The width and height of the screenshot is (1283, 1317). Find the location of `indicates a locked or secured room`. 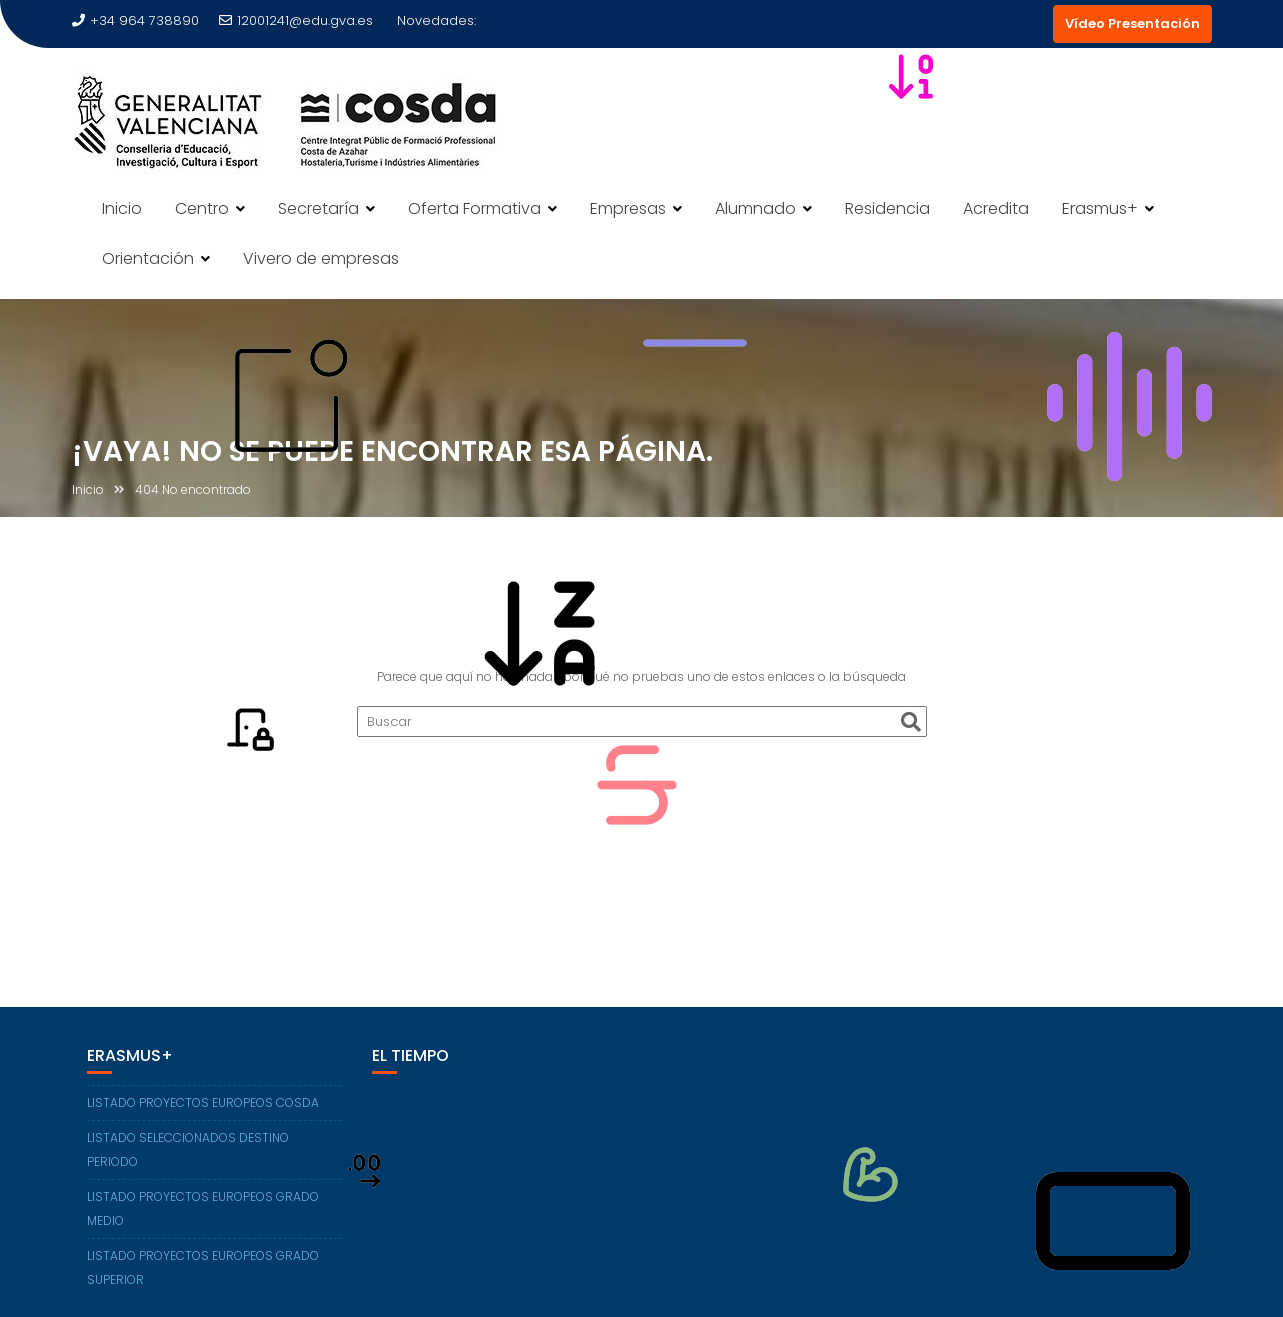

indicates a locked or secured room is located at coordinates (250, 727).